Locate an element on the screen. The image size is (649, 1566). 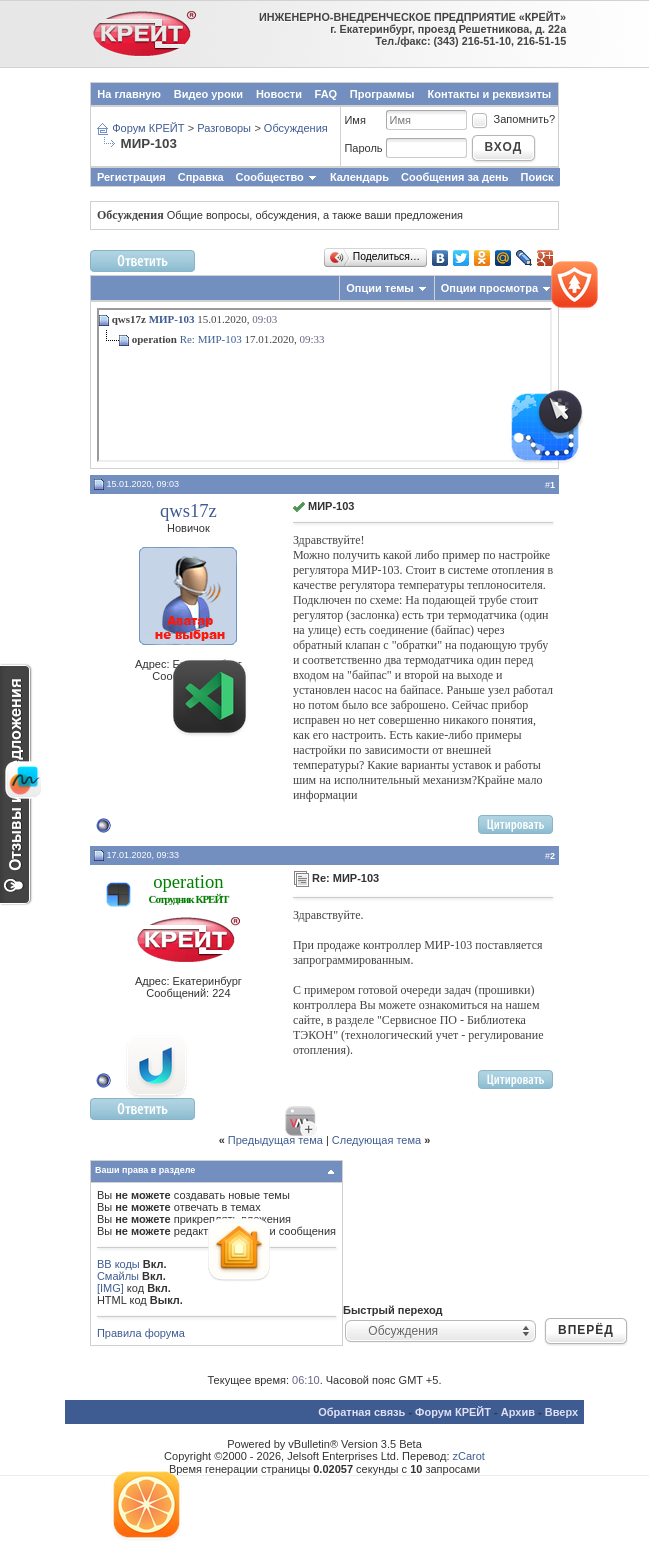
create a new virtual machine is located at coordinates (300, 1121).